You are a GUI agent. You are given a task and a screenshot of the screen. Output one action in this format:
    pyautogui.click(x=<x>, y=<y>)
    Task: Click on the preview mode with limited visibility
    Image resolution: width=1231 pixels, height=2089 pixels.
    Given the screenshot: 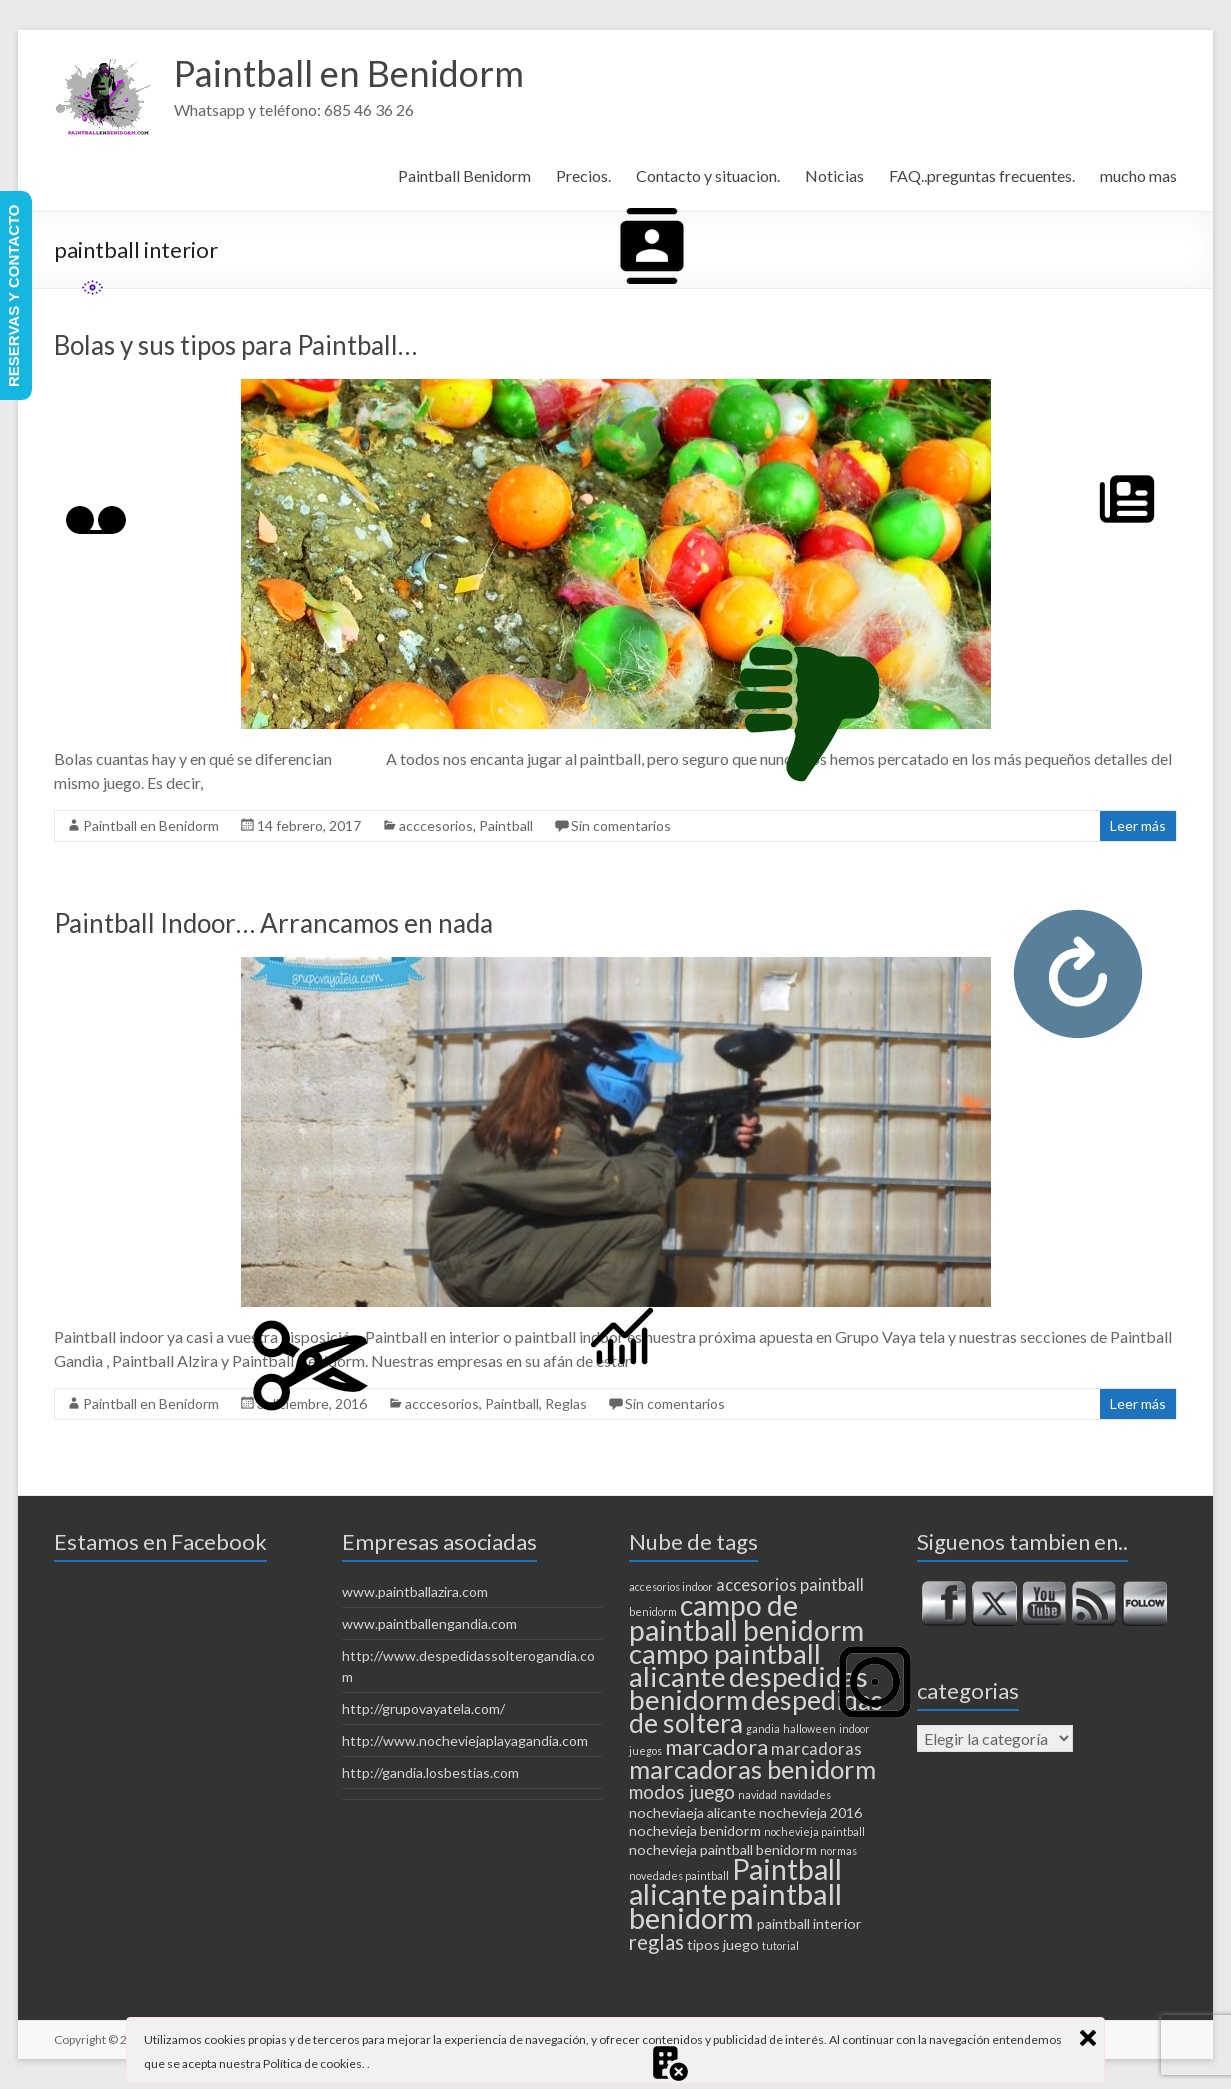 What is the action you would take?
    pyautogui.click(x=92, y=287)
    